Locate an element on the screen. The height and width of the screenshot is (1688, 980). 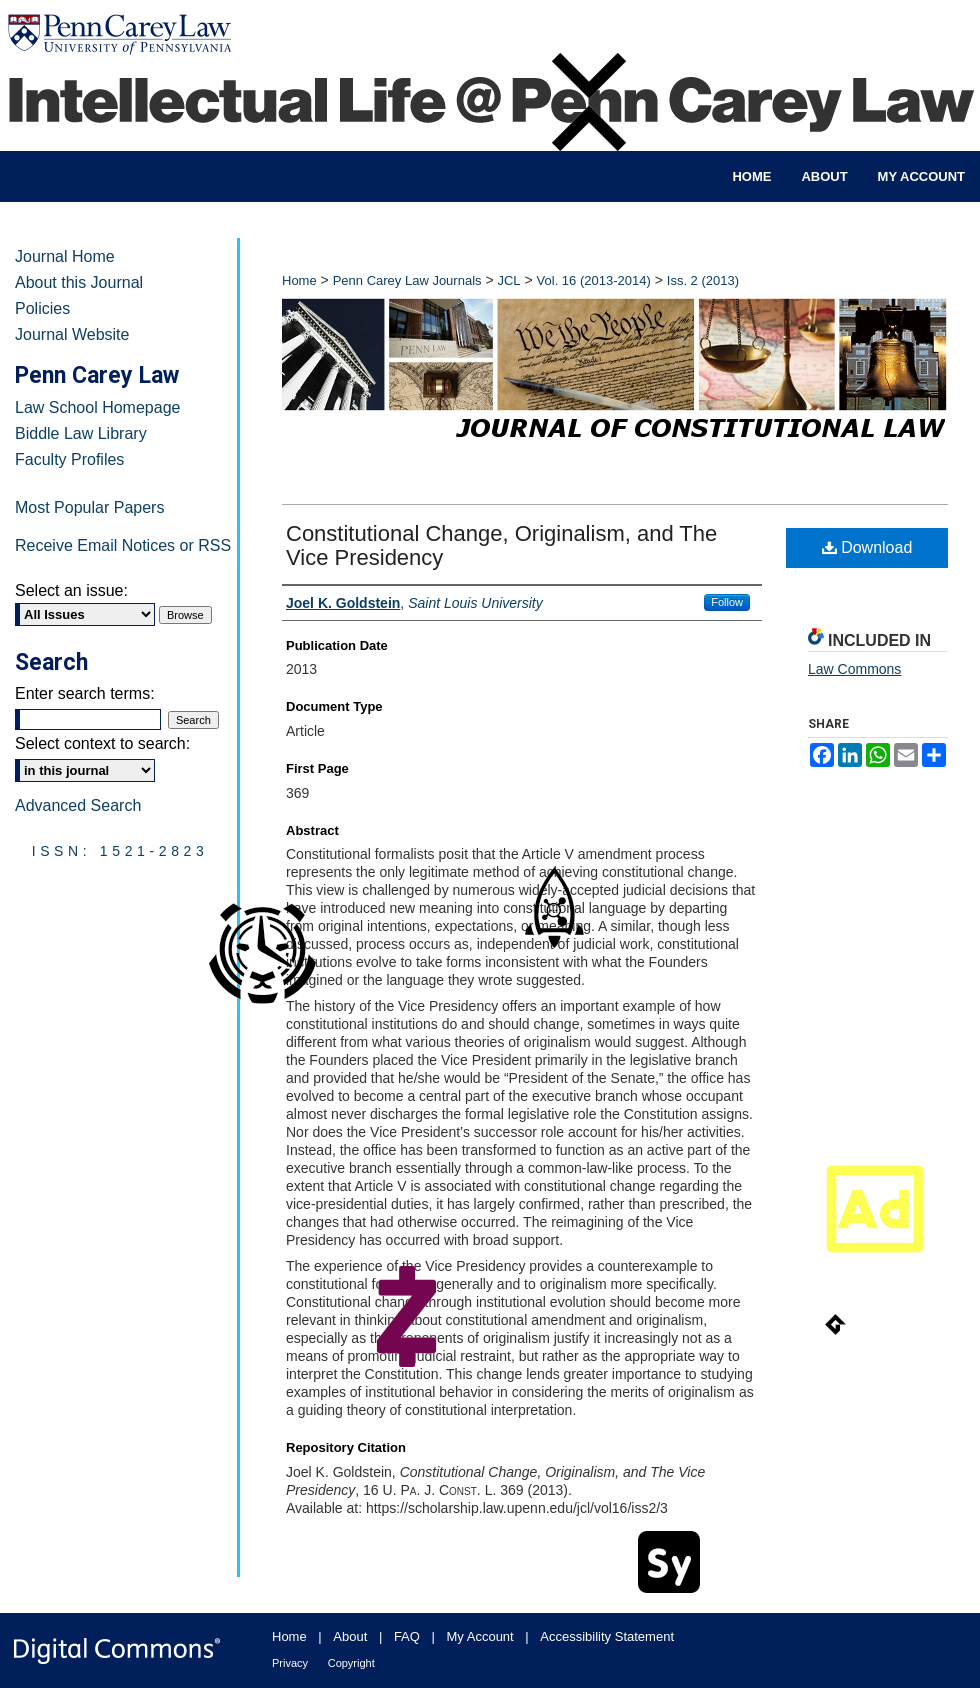
collapse or contract content vertically is located at coordinates (589, 102).